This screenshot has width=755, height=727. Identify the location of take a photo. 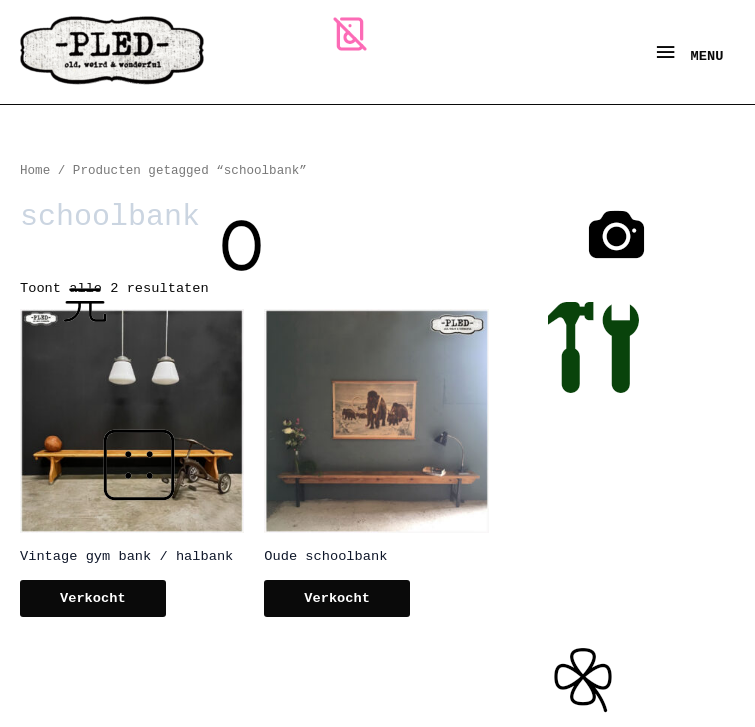
(616, 234).